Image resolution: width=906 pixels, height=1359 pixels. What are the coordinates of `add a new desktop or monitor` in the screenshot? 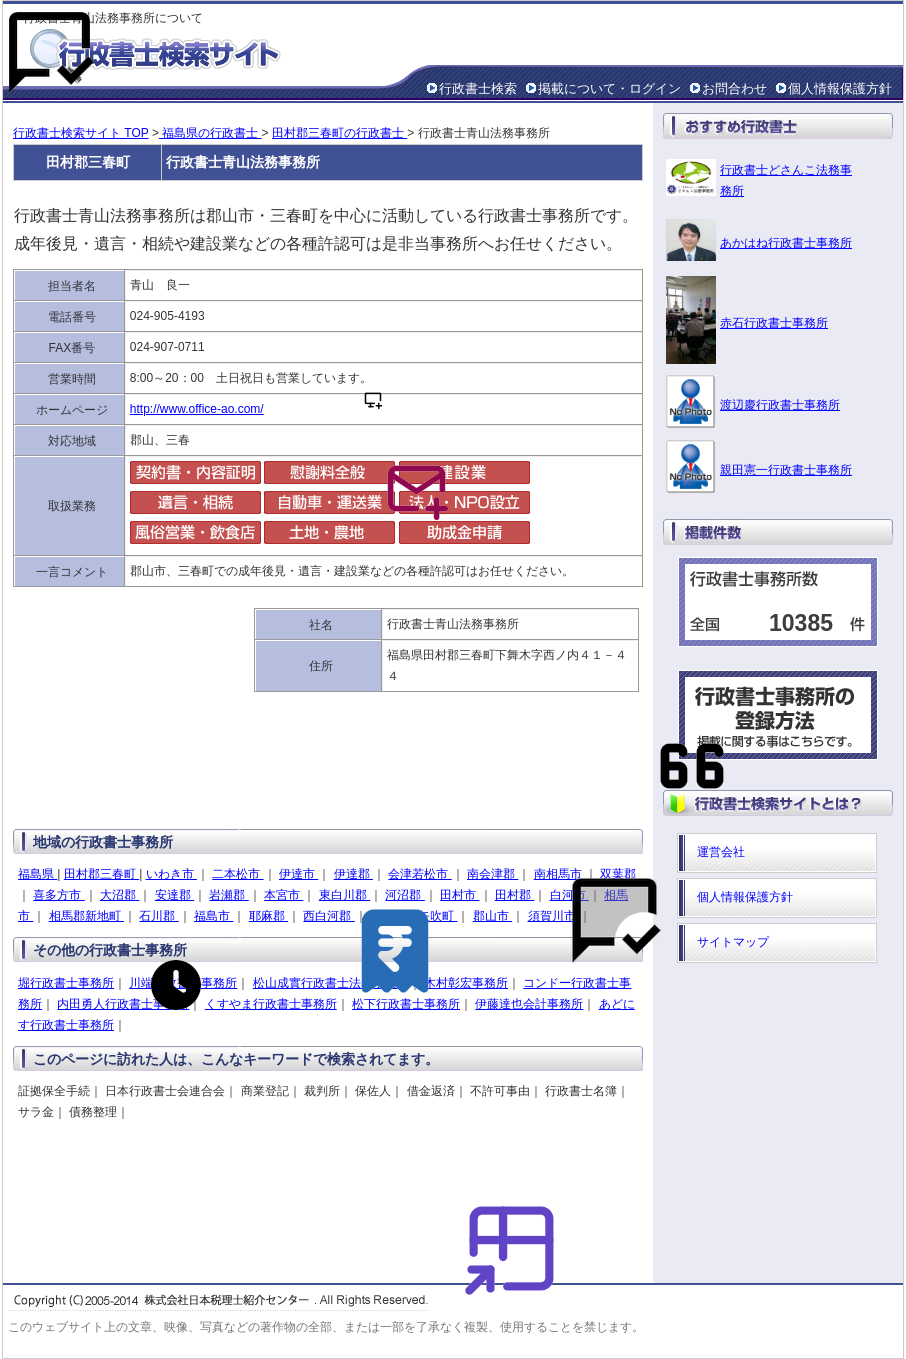 It's located at (373, 400).